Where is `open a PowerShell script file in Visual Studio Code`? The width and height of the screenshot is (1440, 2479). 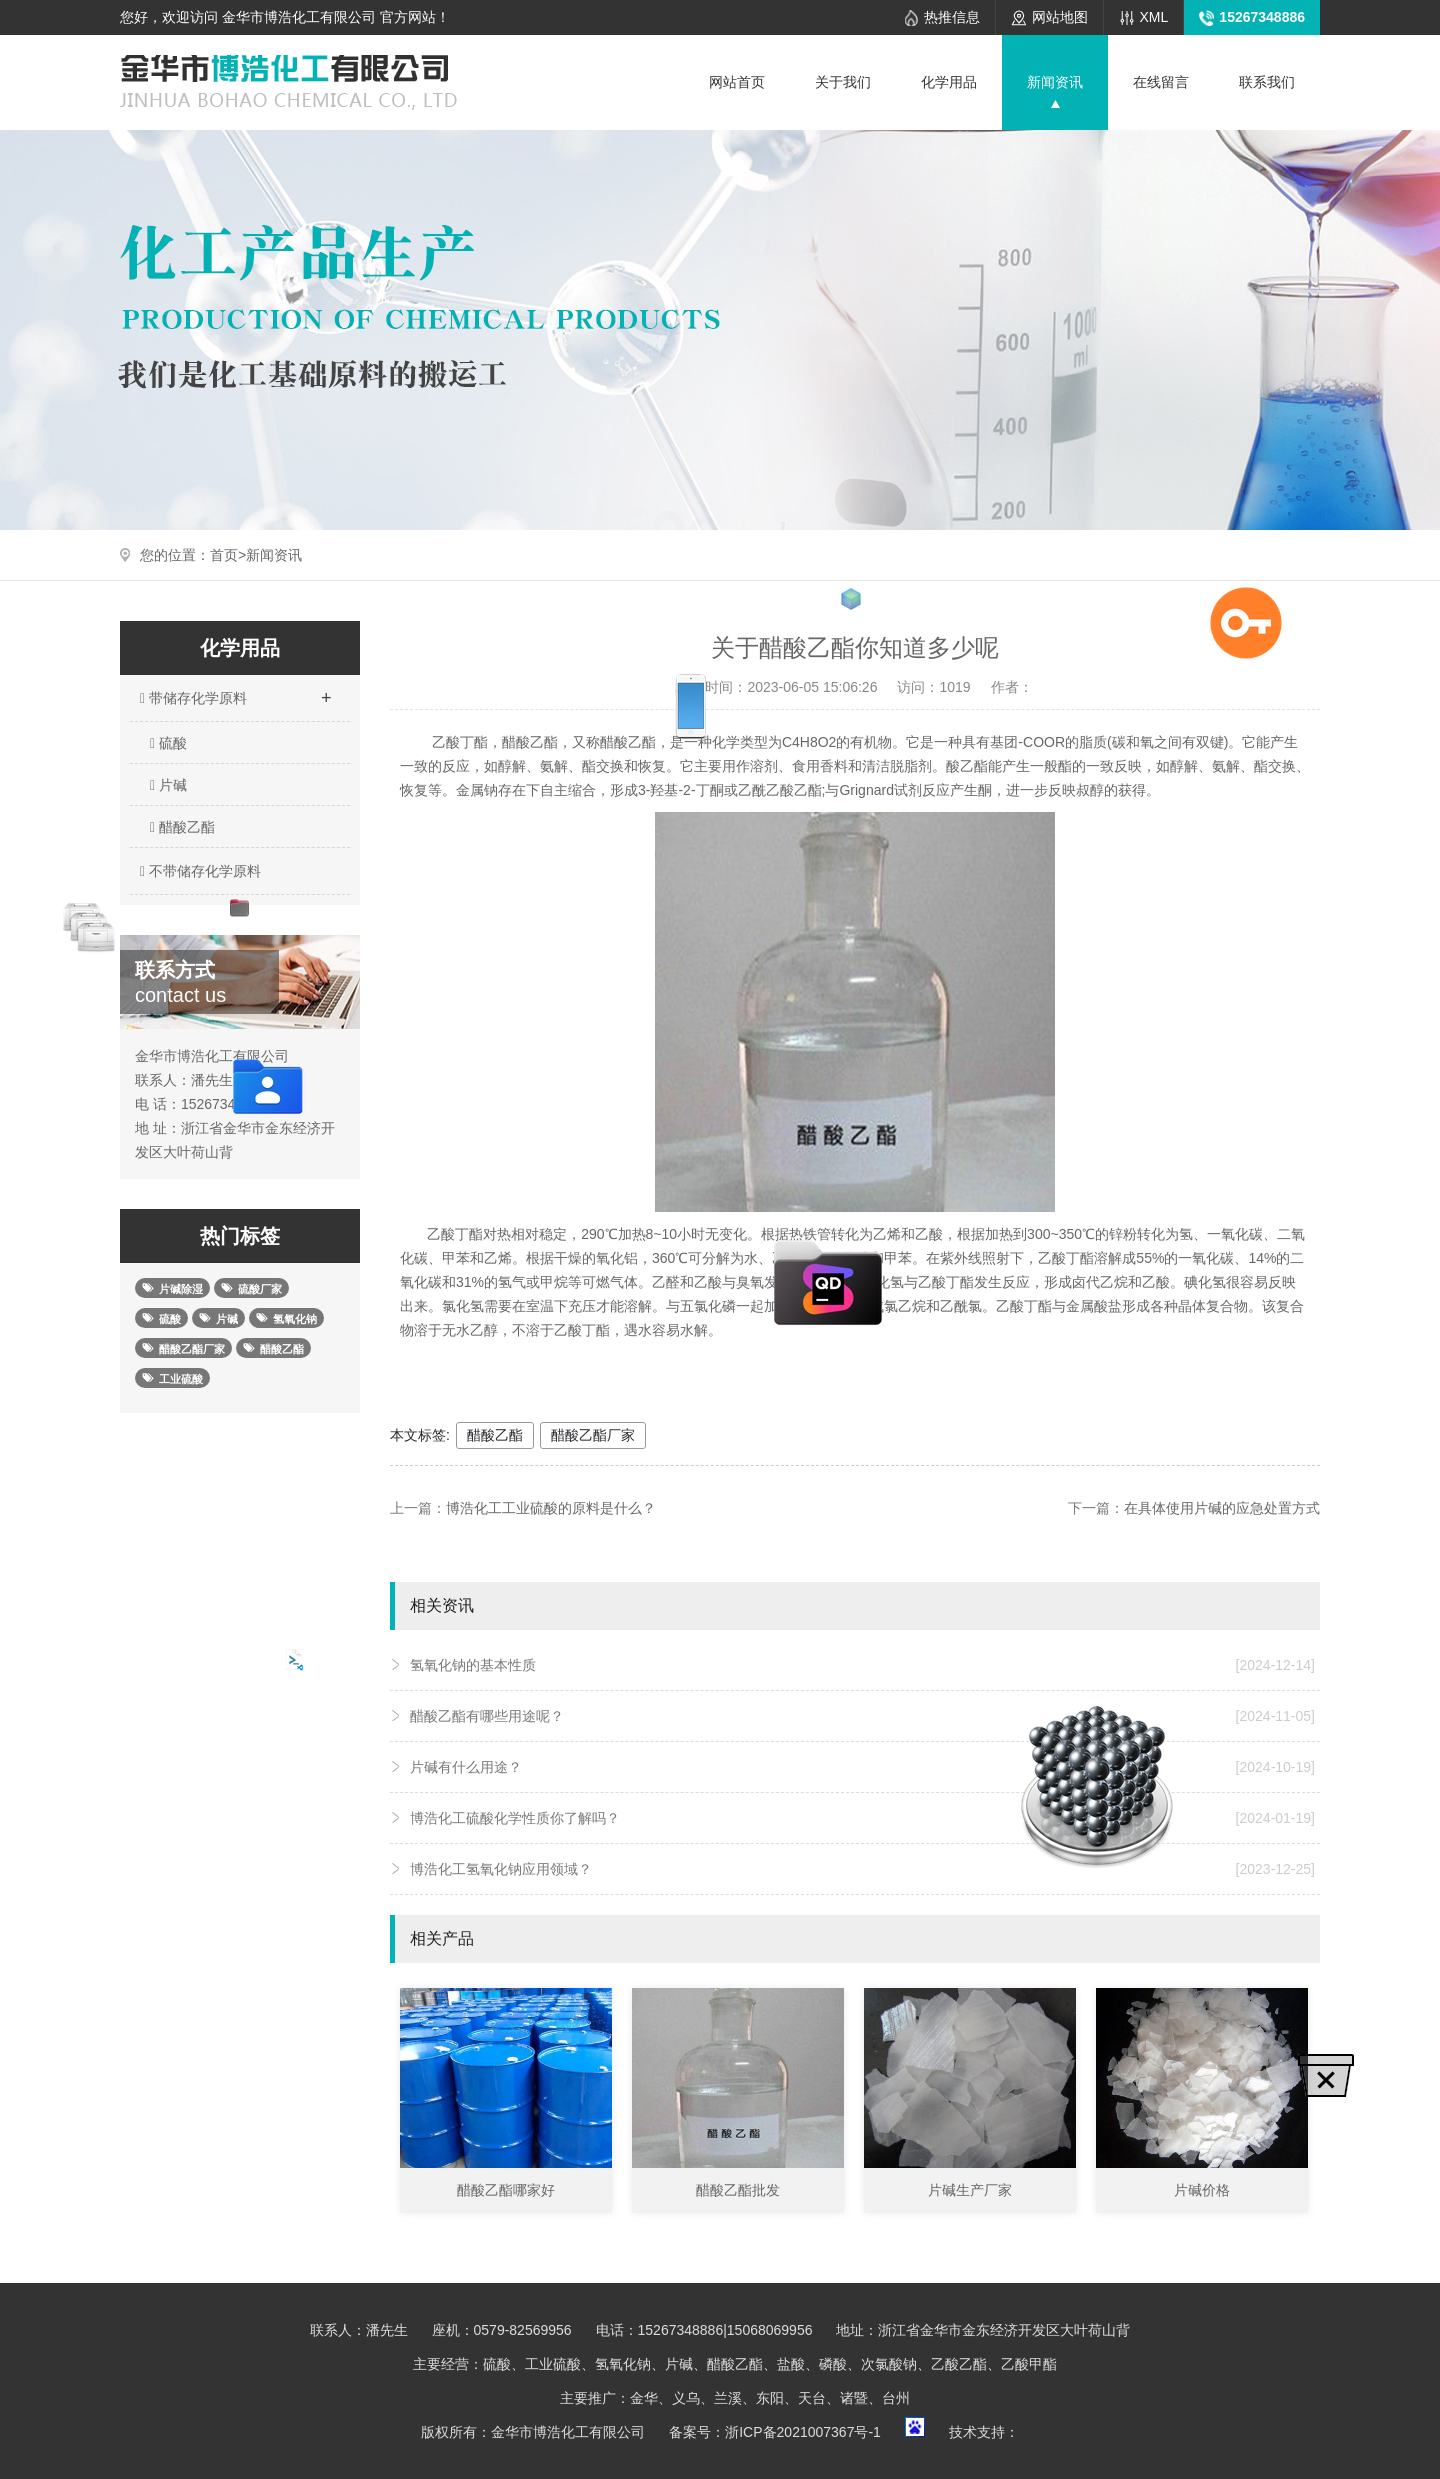
open a PowerShell script file in Visual Studio Code is located at coordinates (294, 1660).